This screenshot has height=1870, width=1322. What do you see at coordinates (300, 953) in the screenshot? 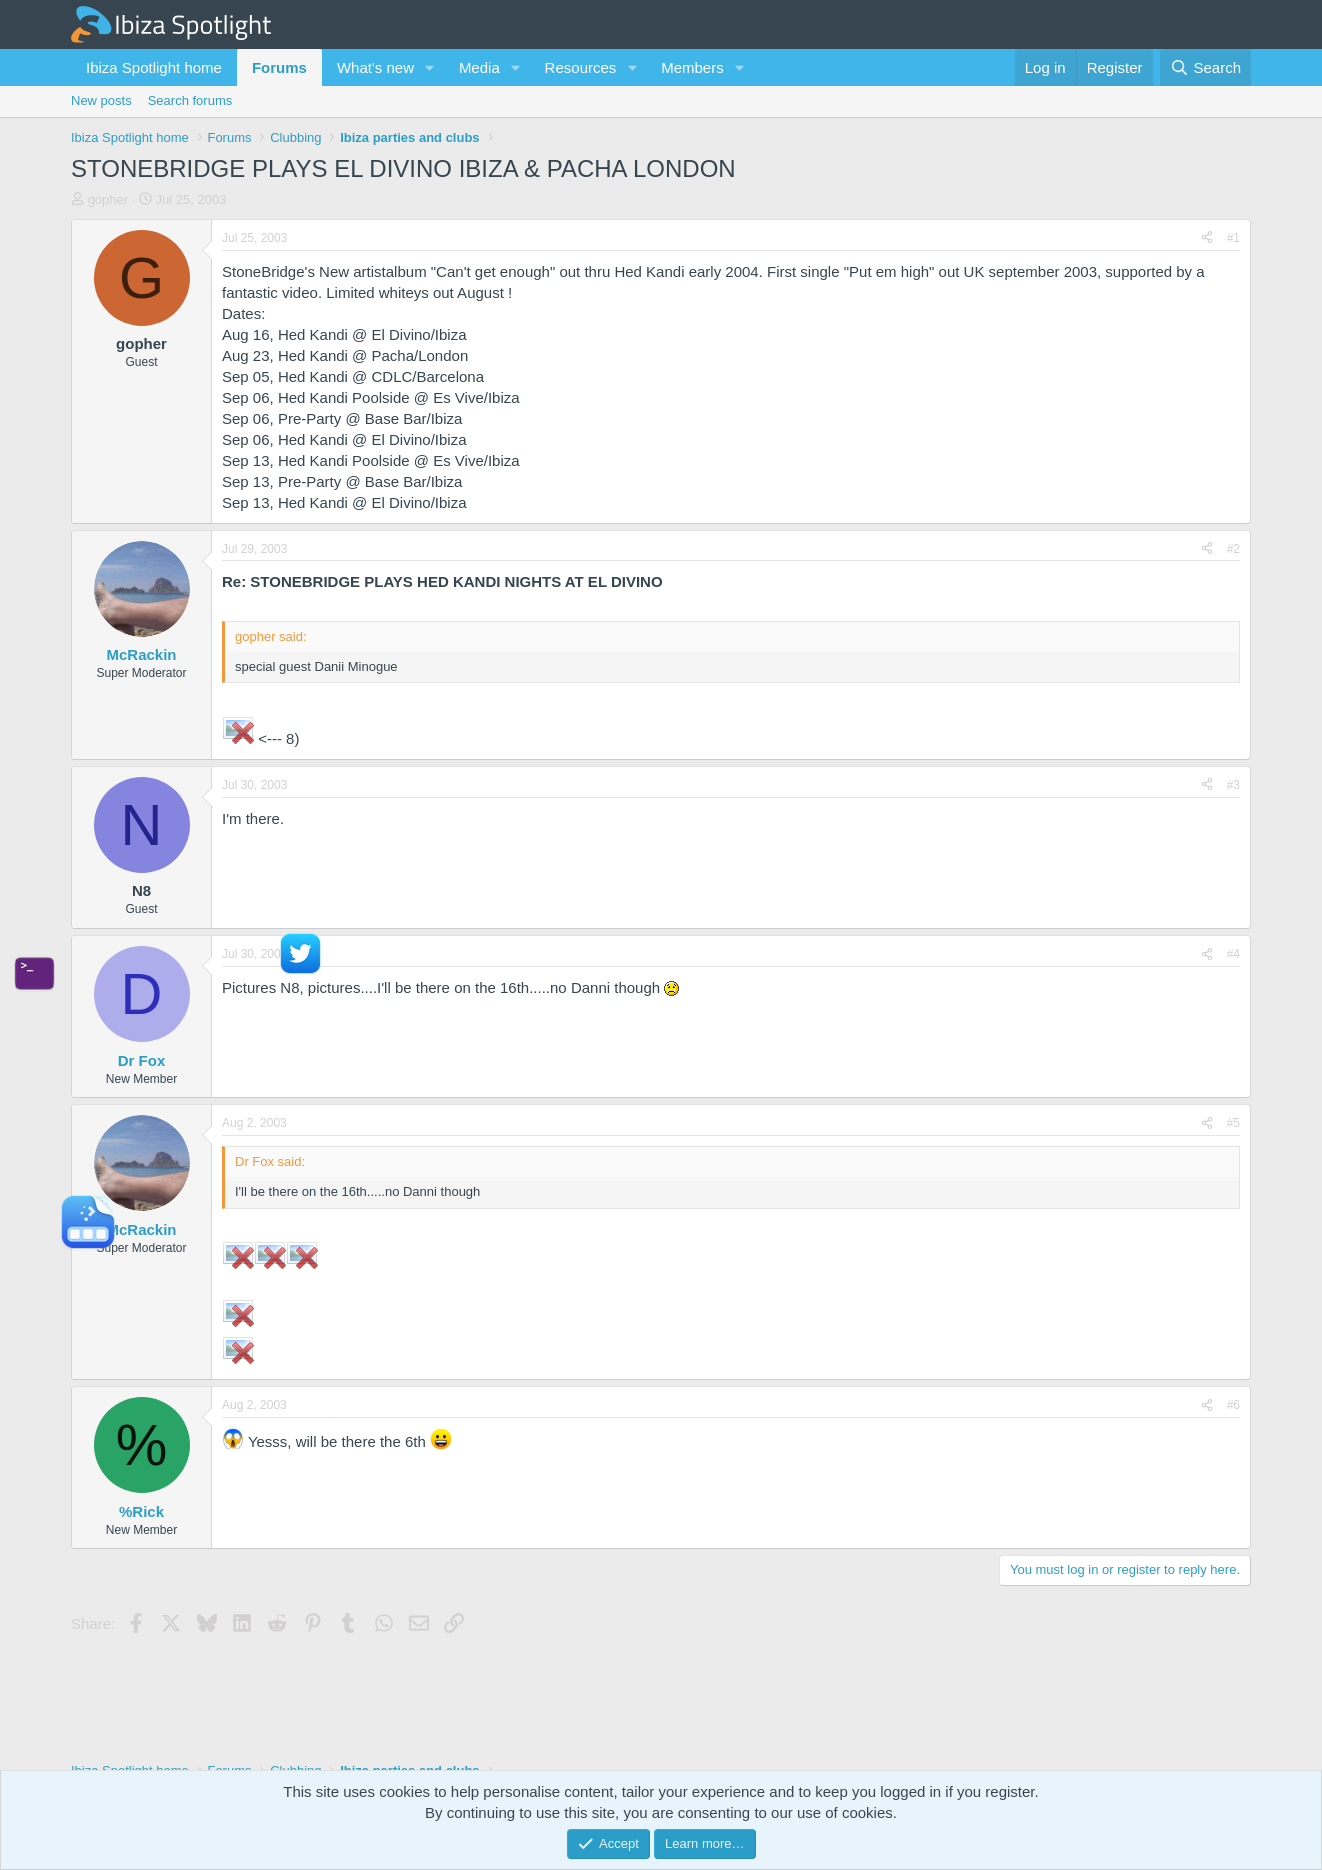
I see `open tweetdeck app` at bounding box center [300, 953].